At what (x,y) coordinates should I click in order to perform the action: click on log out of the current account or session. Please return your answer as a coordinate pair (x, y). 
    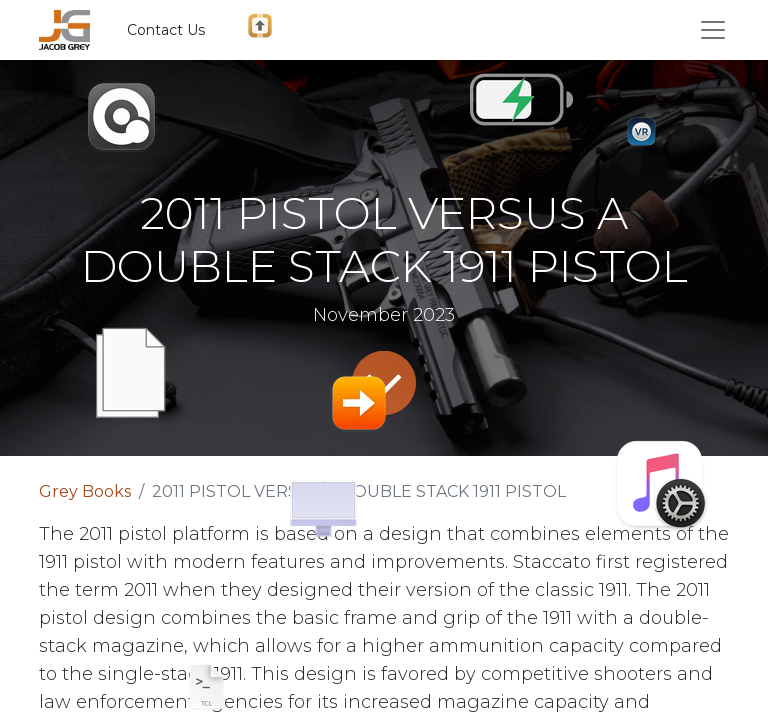
    Looking at the image, I should click on (359, 403).